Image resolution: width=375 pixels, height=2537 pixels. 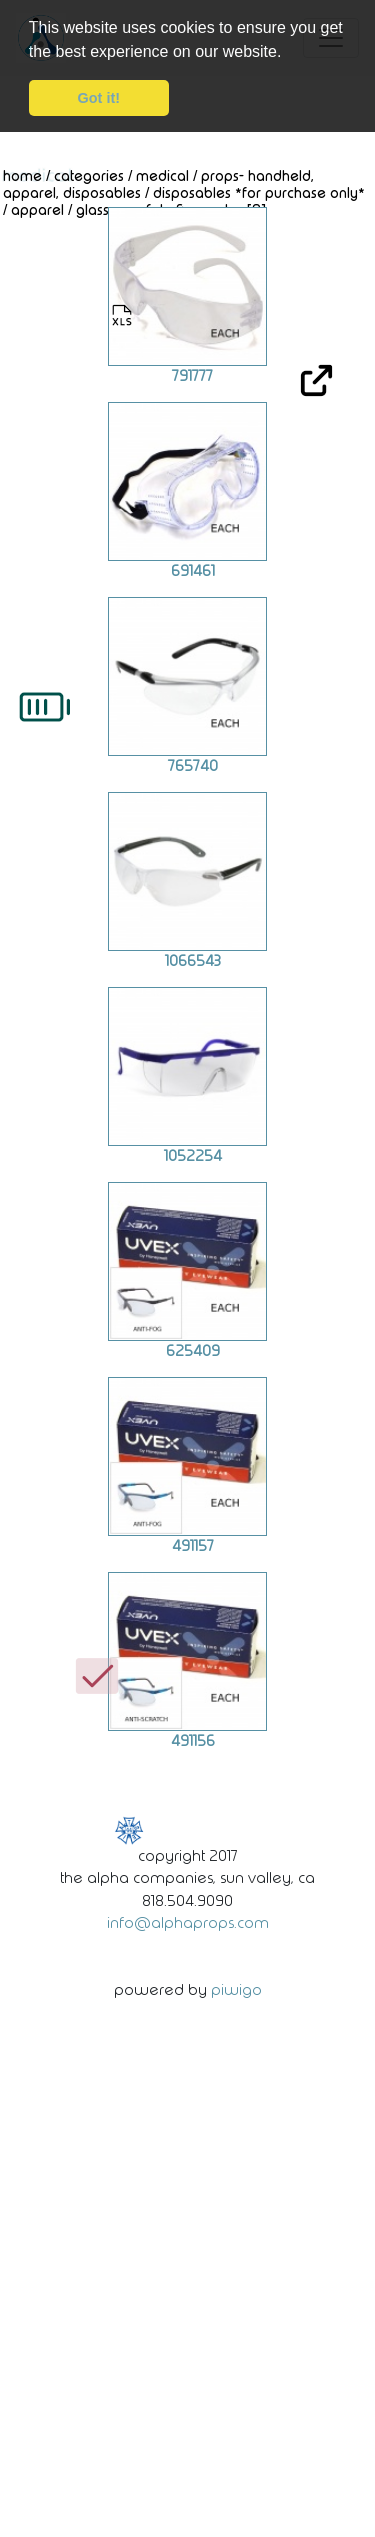 What do you see at coordinates (44, 707) in the screenshot?
I see `indicates high battery level` at bounding box center [44, 707].